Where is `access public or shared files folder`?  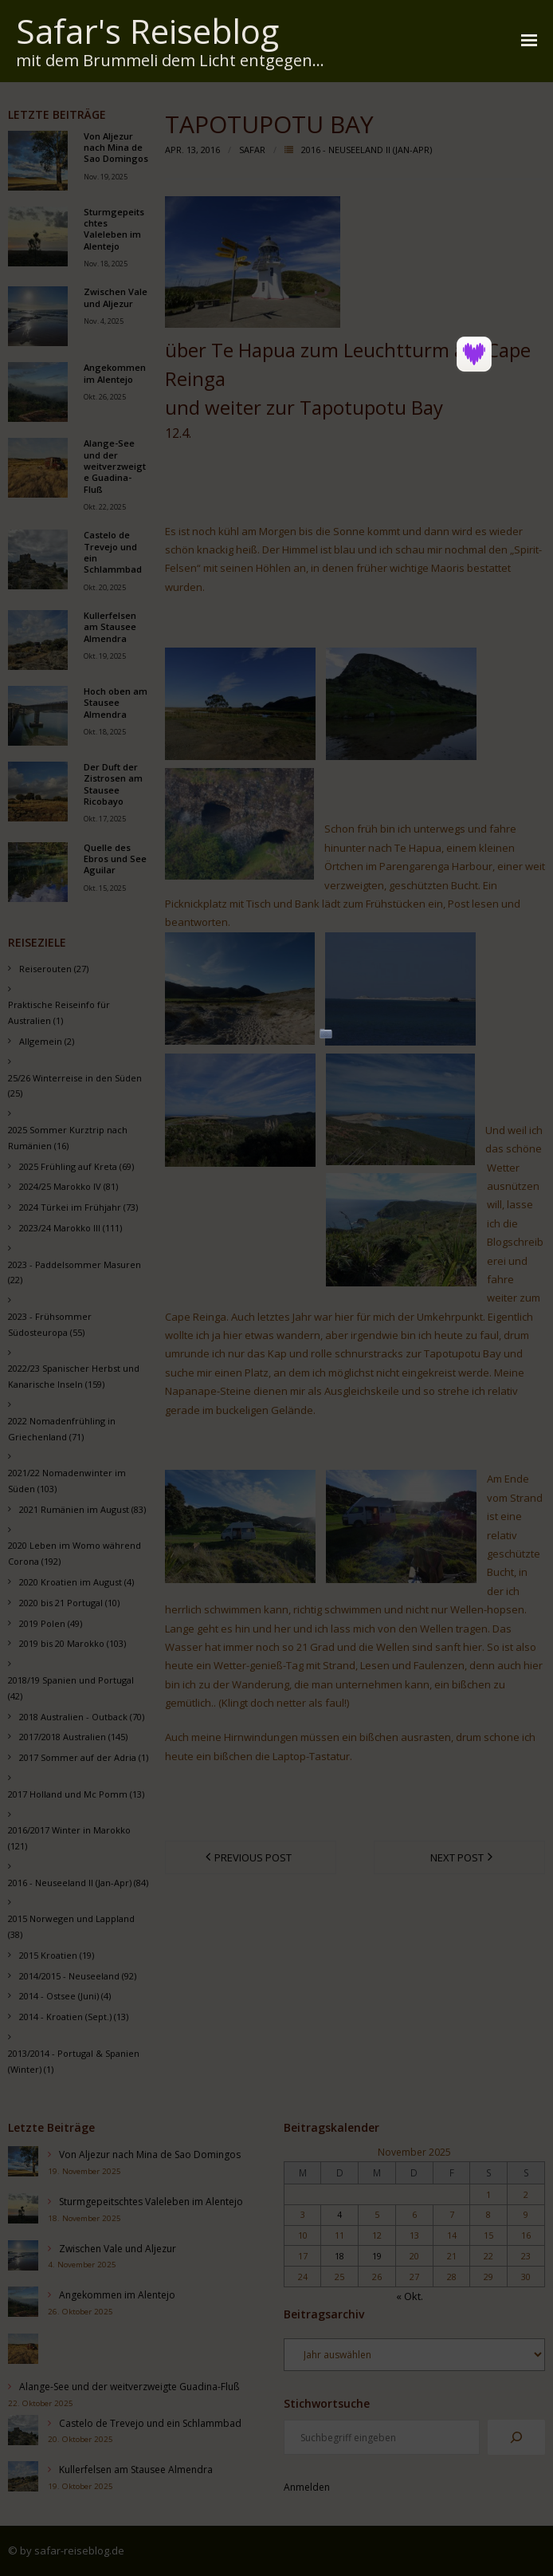
access public or shared files folder is located at coordinates (326, 1034).